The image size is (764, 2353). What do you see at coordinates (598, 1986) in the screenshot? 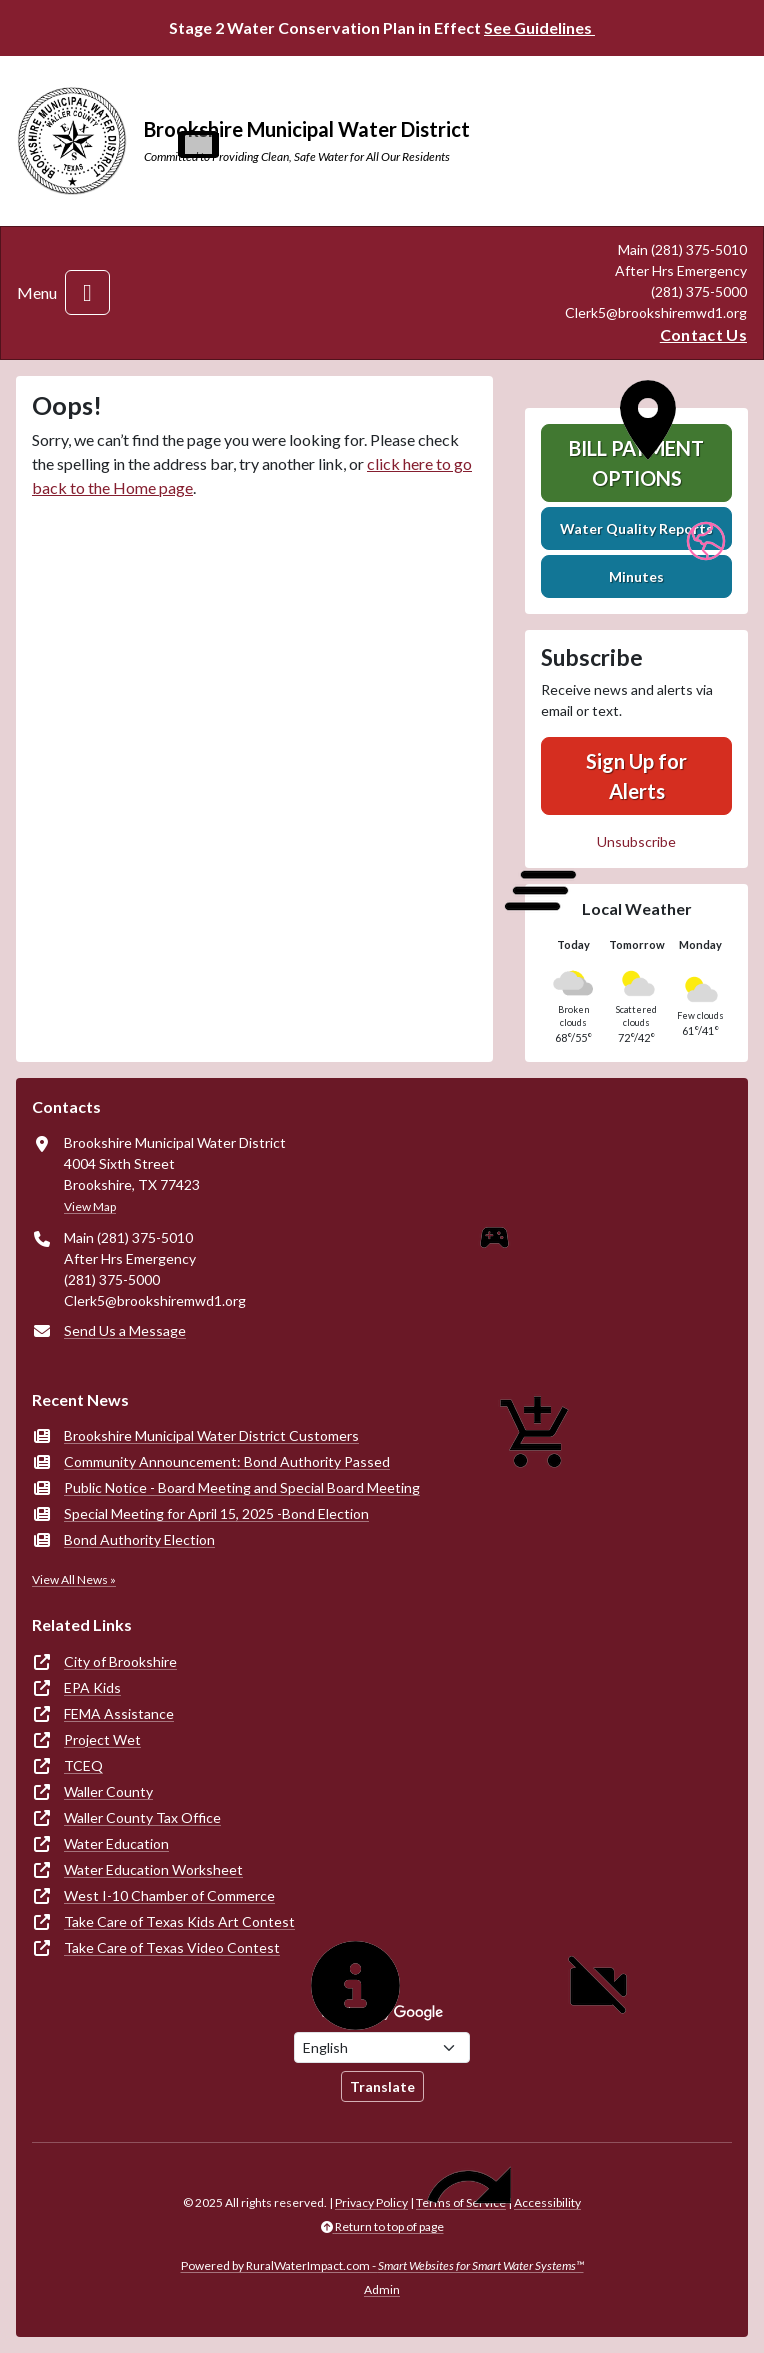
I see `camera is currently disabled or off` at bounding box center [598, 1986].